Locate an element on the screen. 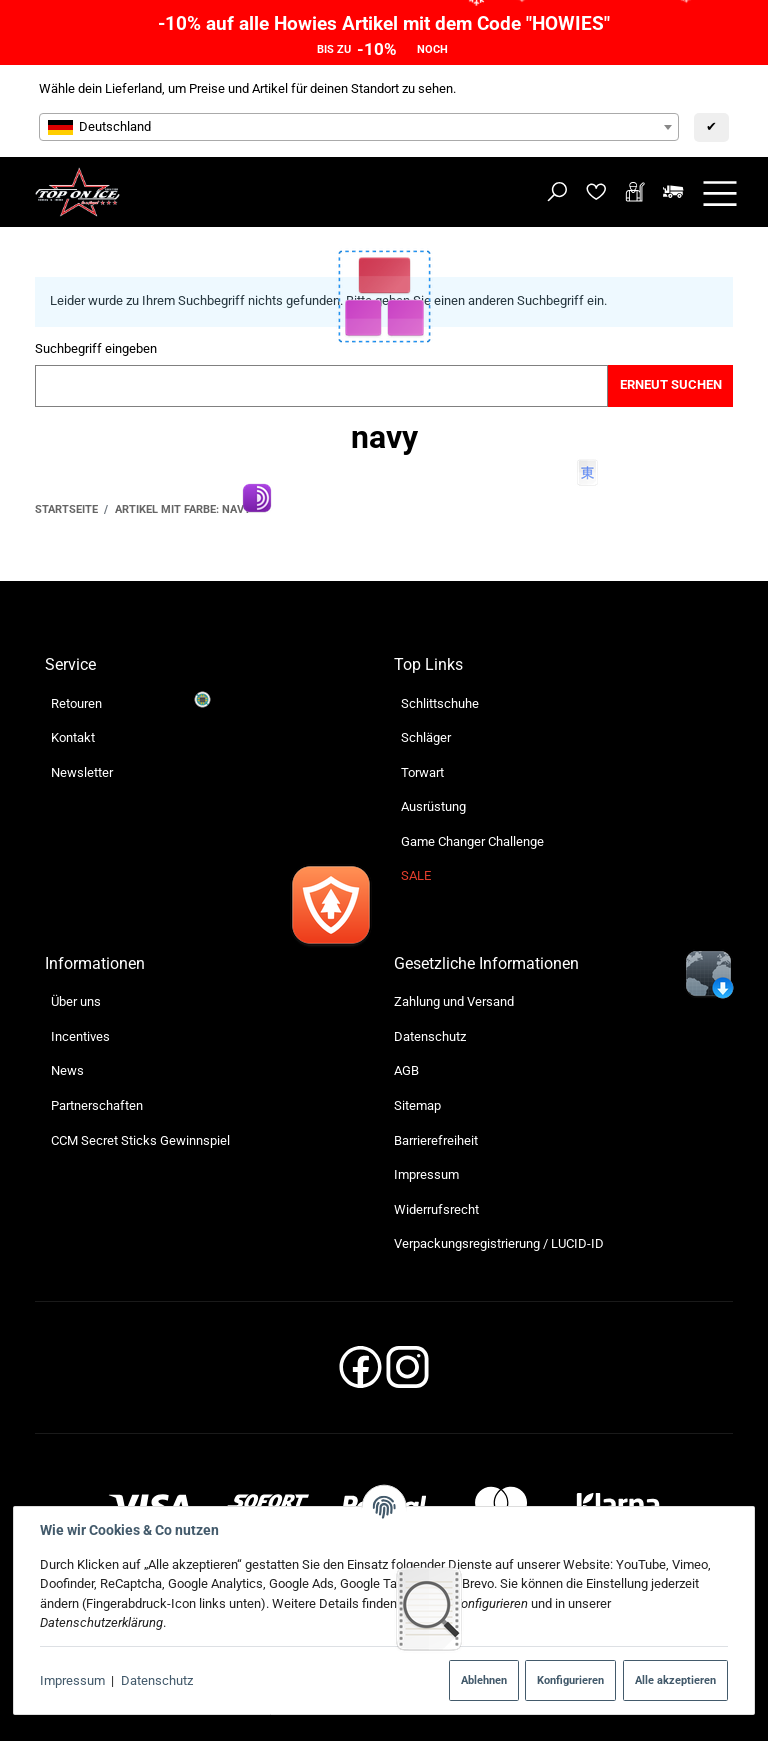 This screenshot has height=1741, width=768. access firmware update settings is located at coordinates (202, 699).